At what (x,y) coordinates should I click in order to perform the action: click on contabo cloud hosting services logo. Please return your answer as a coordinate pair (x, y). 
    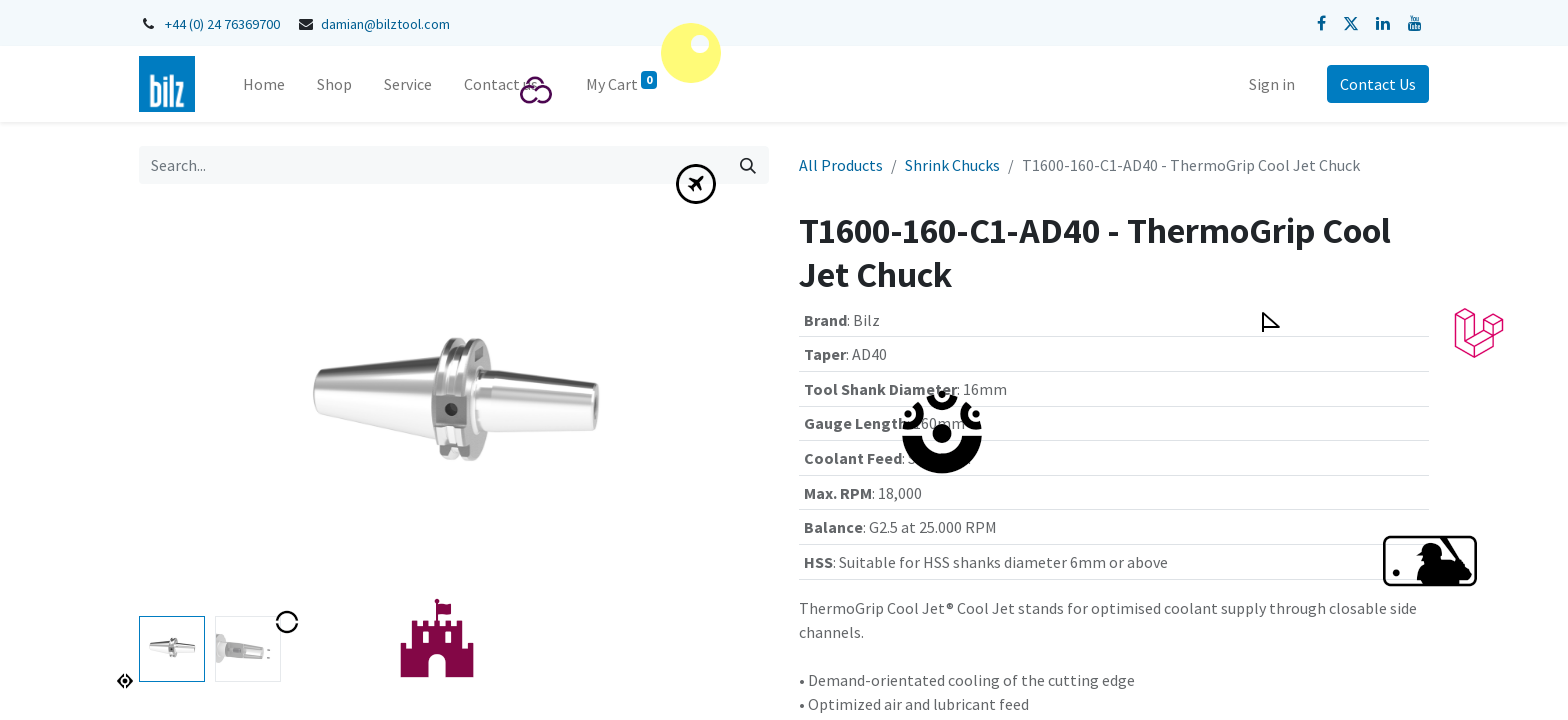
    Looking at the image, I should click on (536, 90).